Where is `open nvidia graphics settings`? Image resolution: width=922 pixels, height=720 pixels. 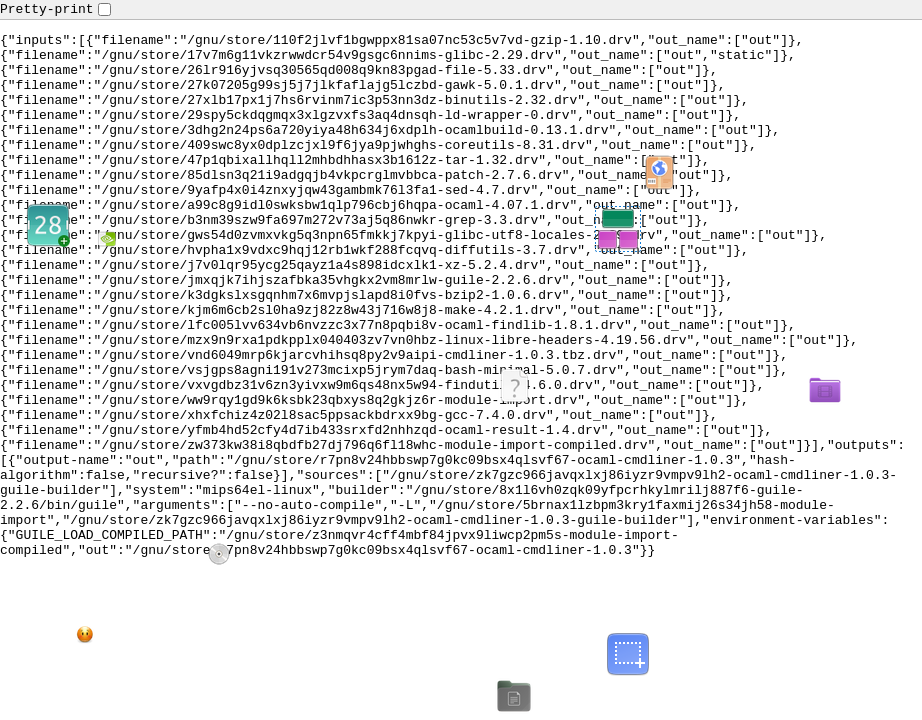
open nvidia graphics settings is located at coordinates (107, 239).